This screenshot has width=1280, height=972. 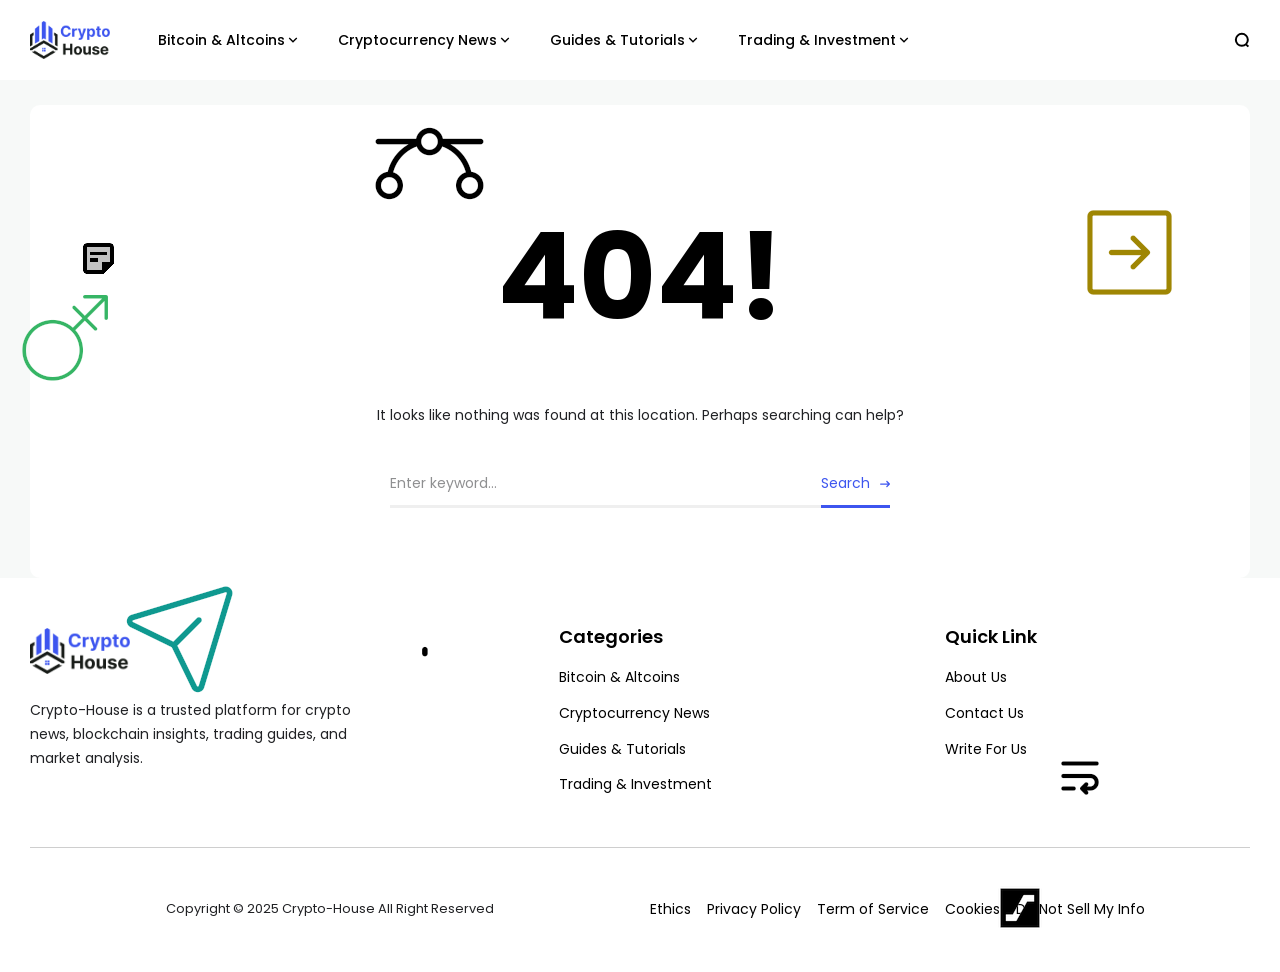 I want to click on navigate to the next item or screen, so click(x=1129, y=252).